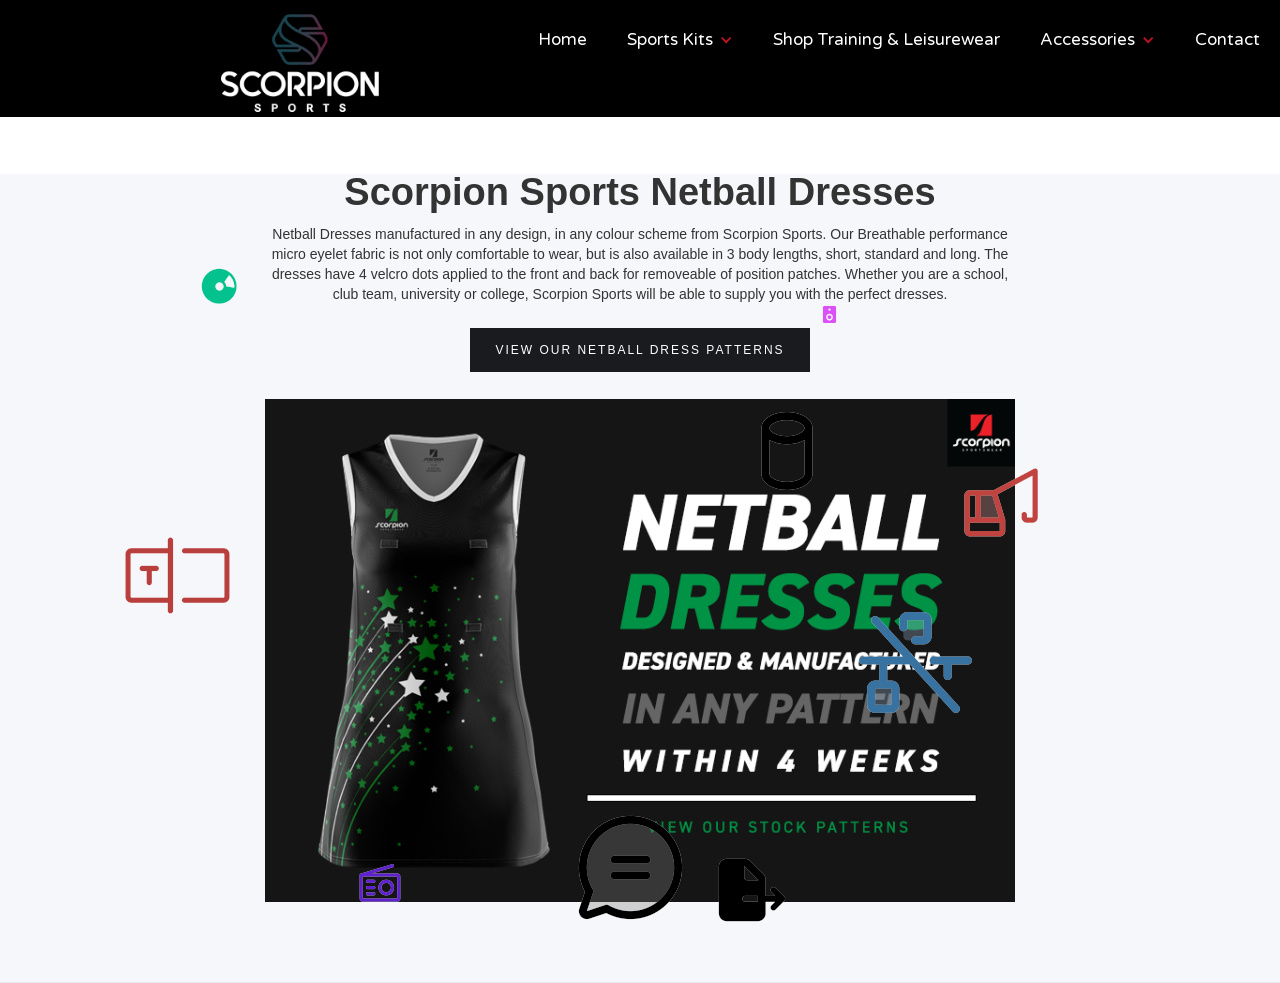 The height and width of the screenshot is (983, 1280). Describe the element at coordinates (219, 286) in the screenshot. I see `play or access music library` at that location.